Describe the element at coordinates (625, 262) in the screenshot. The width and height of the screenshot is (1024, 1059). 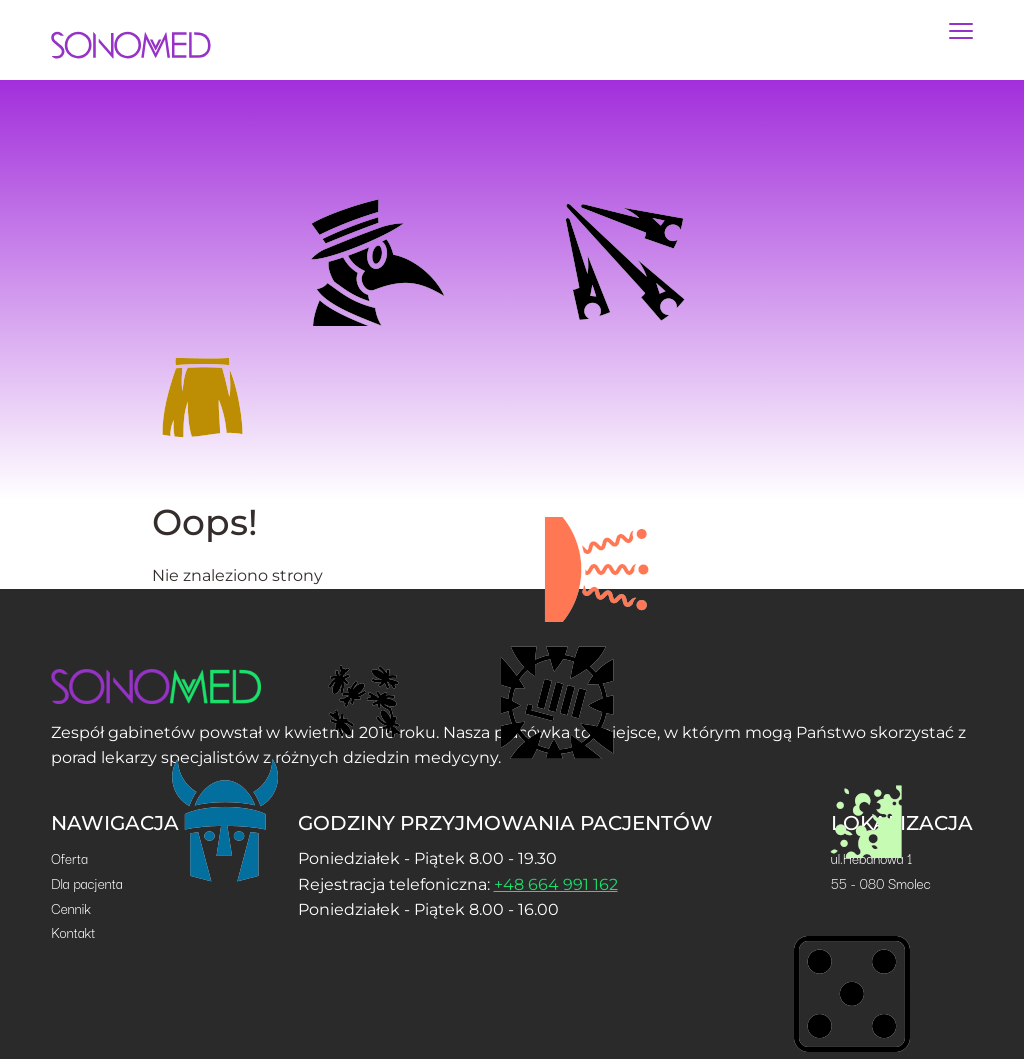
I see `activate multi-shot or spread attack ability` at that location.